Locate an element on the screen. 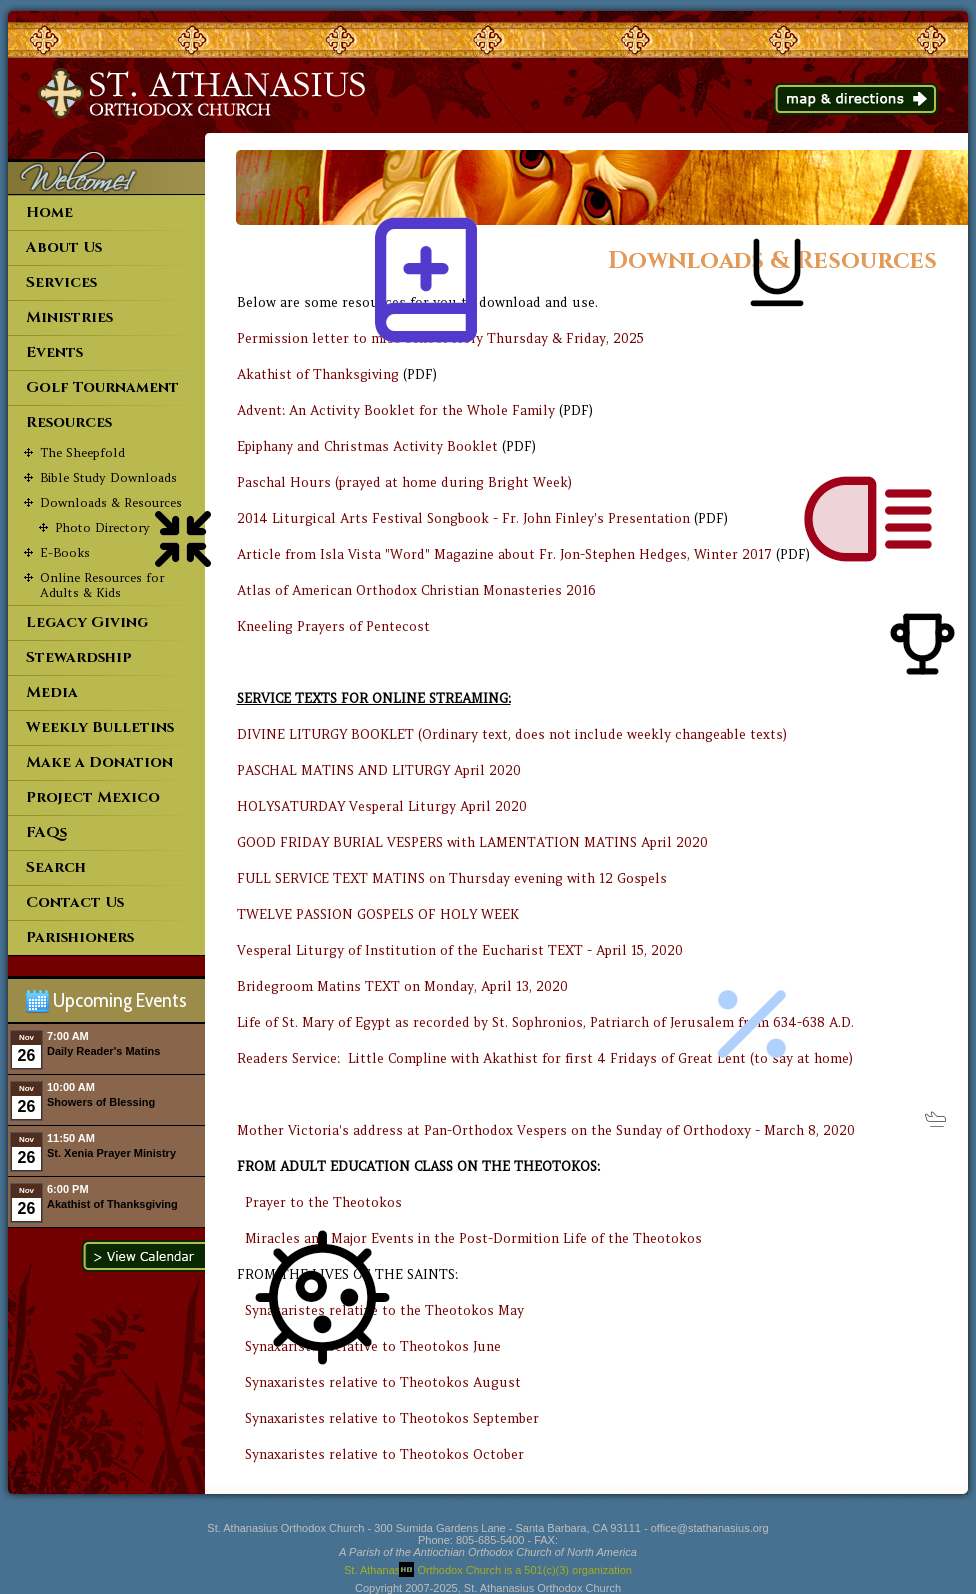 The image size is (976, 1594). indicates flight mode is active is located at coordinates (935, 1118).